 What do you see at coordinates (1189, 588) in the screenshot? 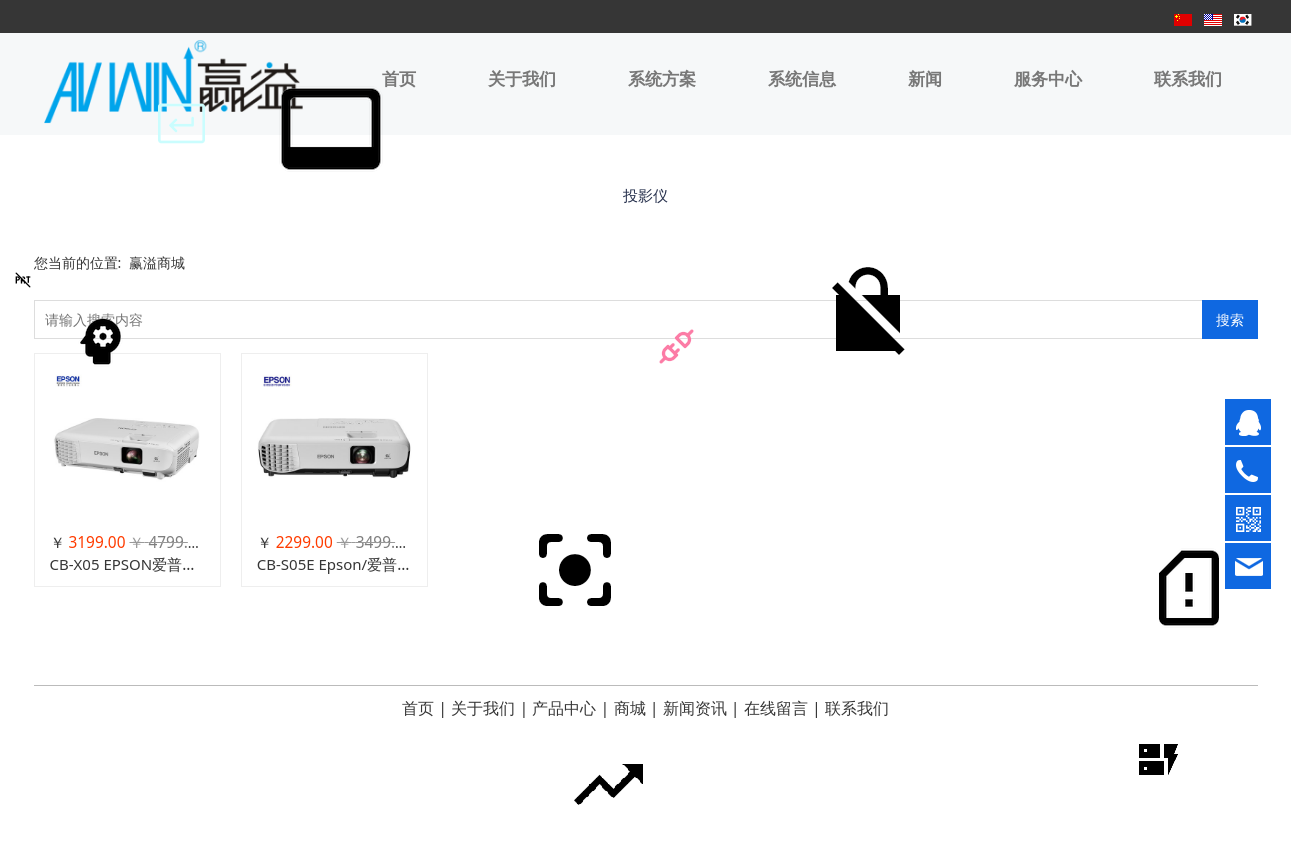
I see `sd card storage warning or error` at bounding box center [1189, 588].